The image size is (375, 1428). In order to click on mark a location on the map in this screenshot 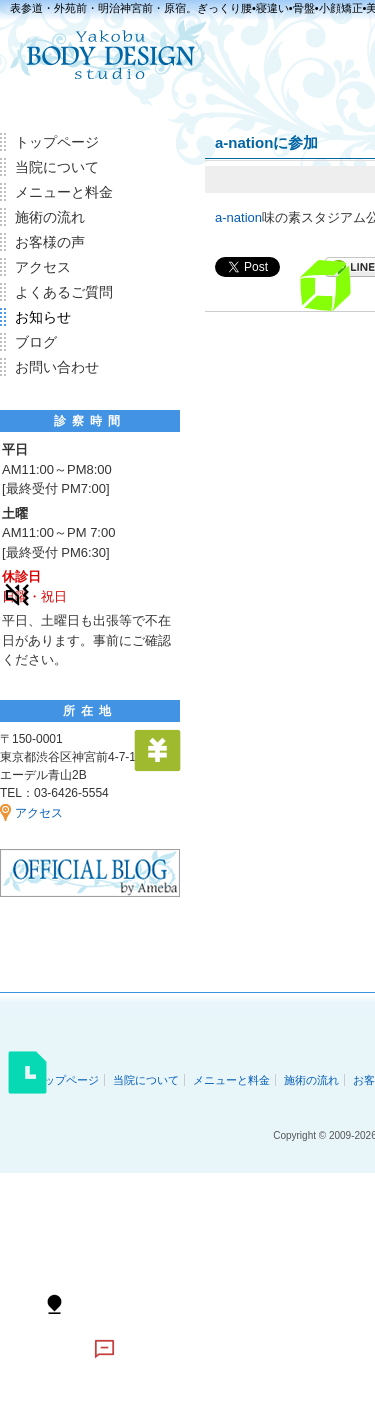, I will do `click(54, 1303)`.